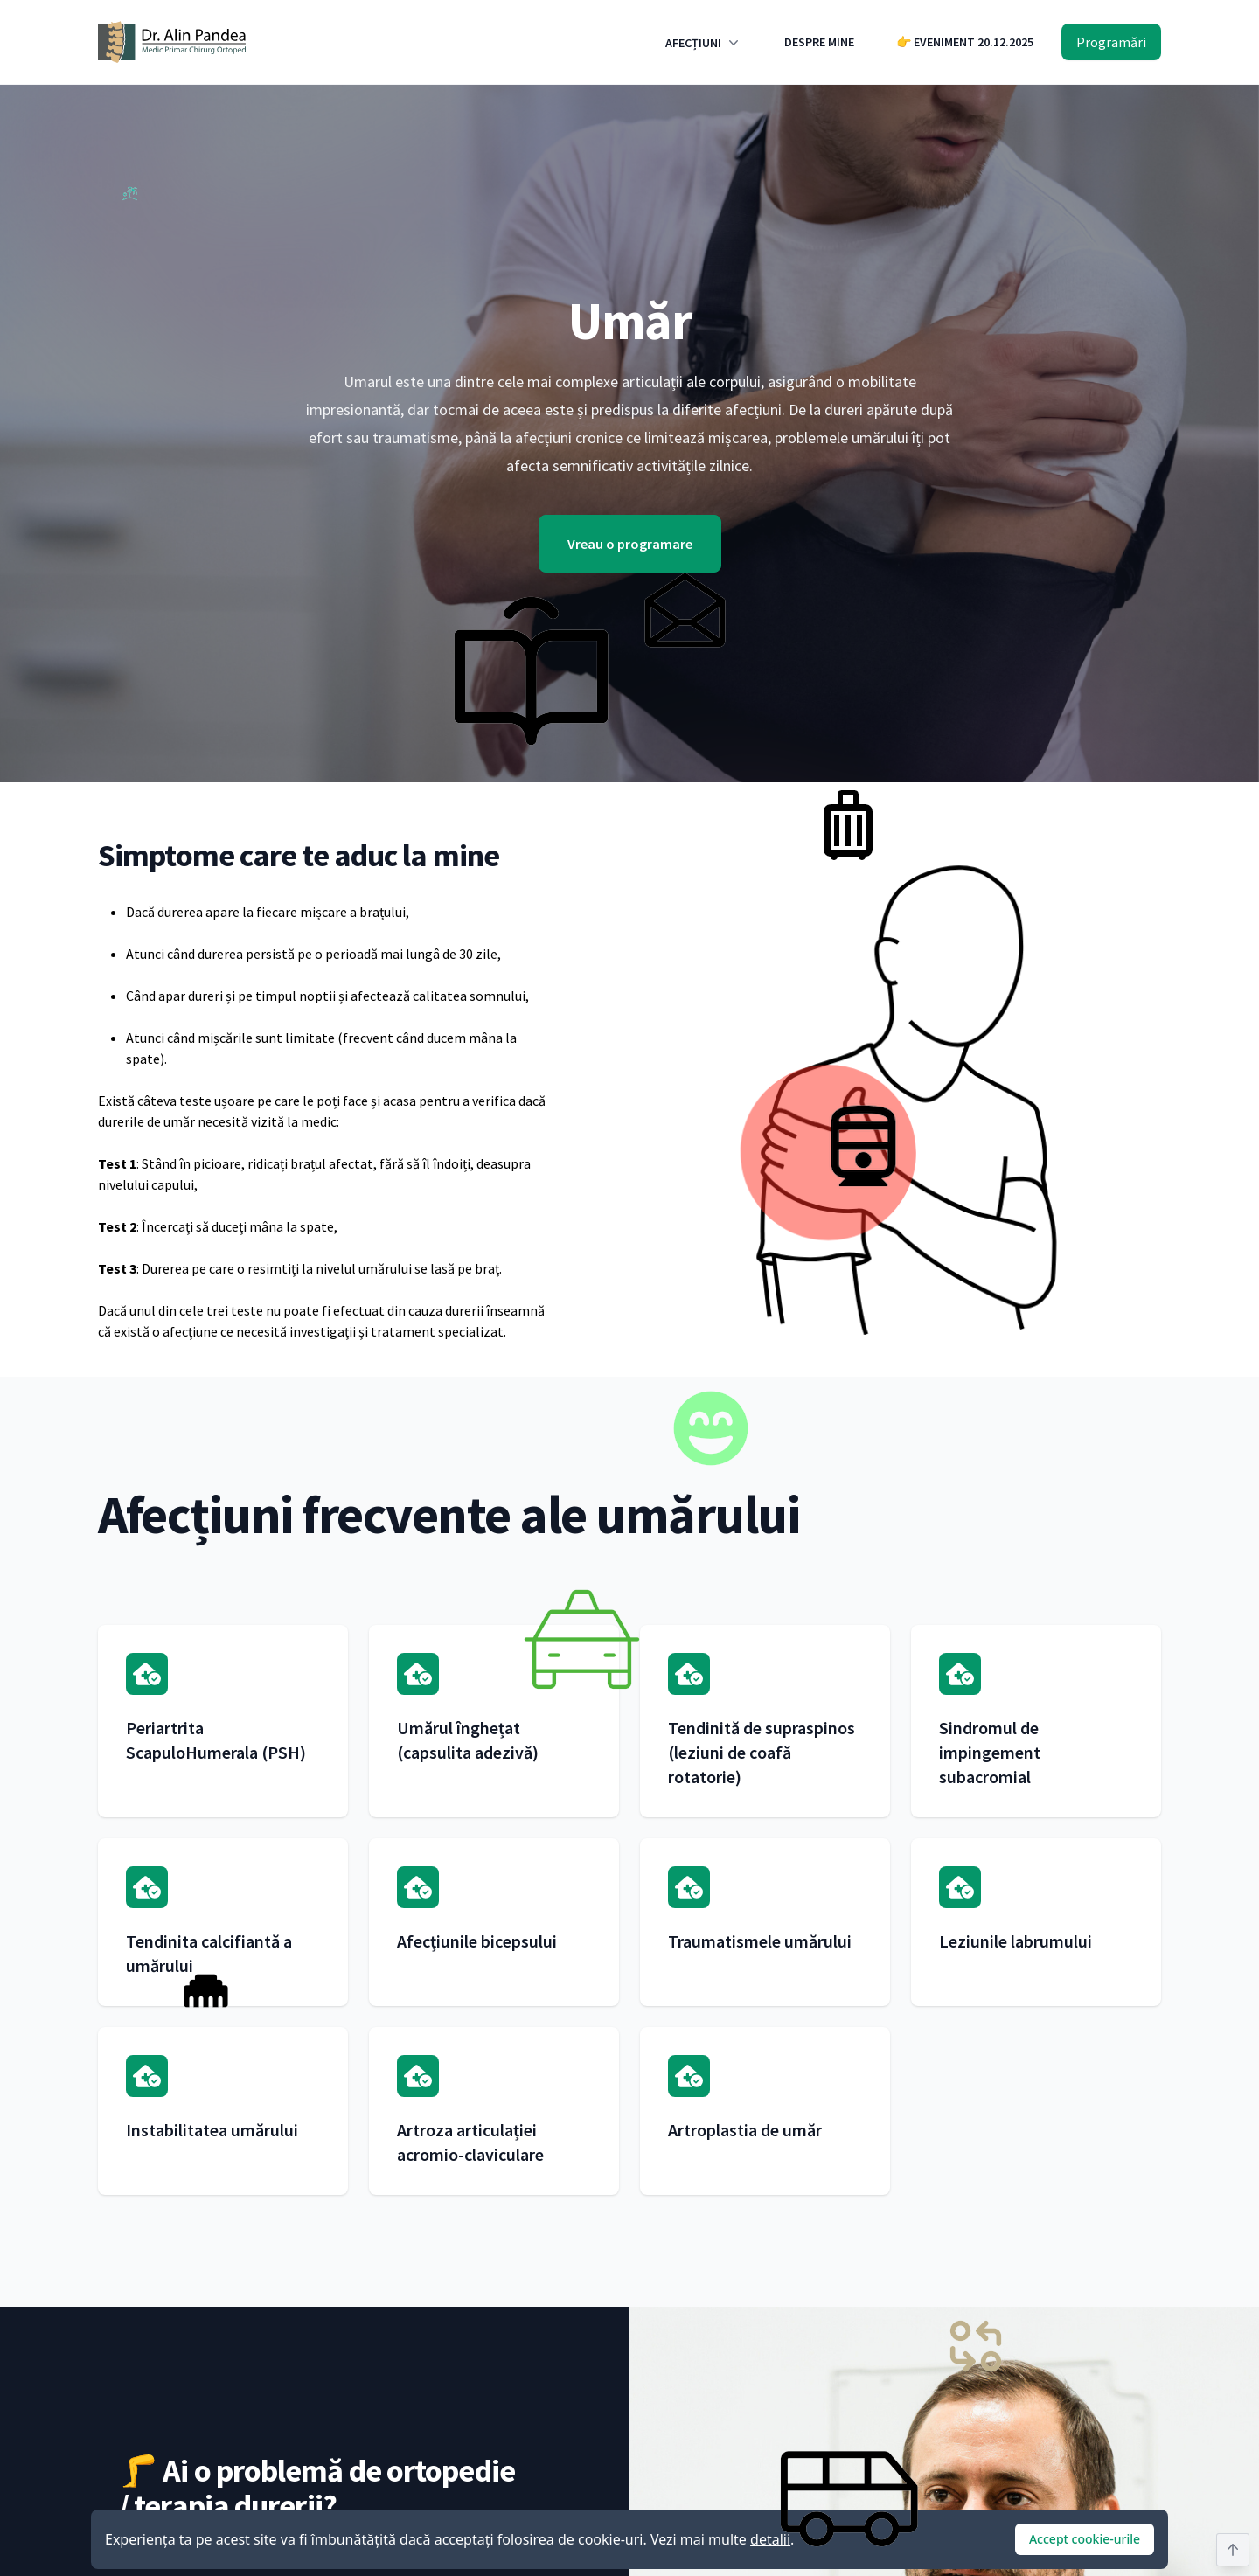 The image size is (1259, 2576). I want to click on get railway or train directions, so click(863, 1149).